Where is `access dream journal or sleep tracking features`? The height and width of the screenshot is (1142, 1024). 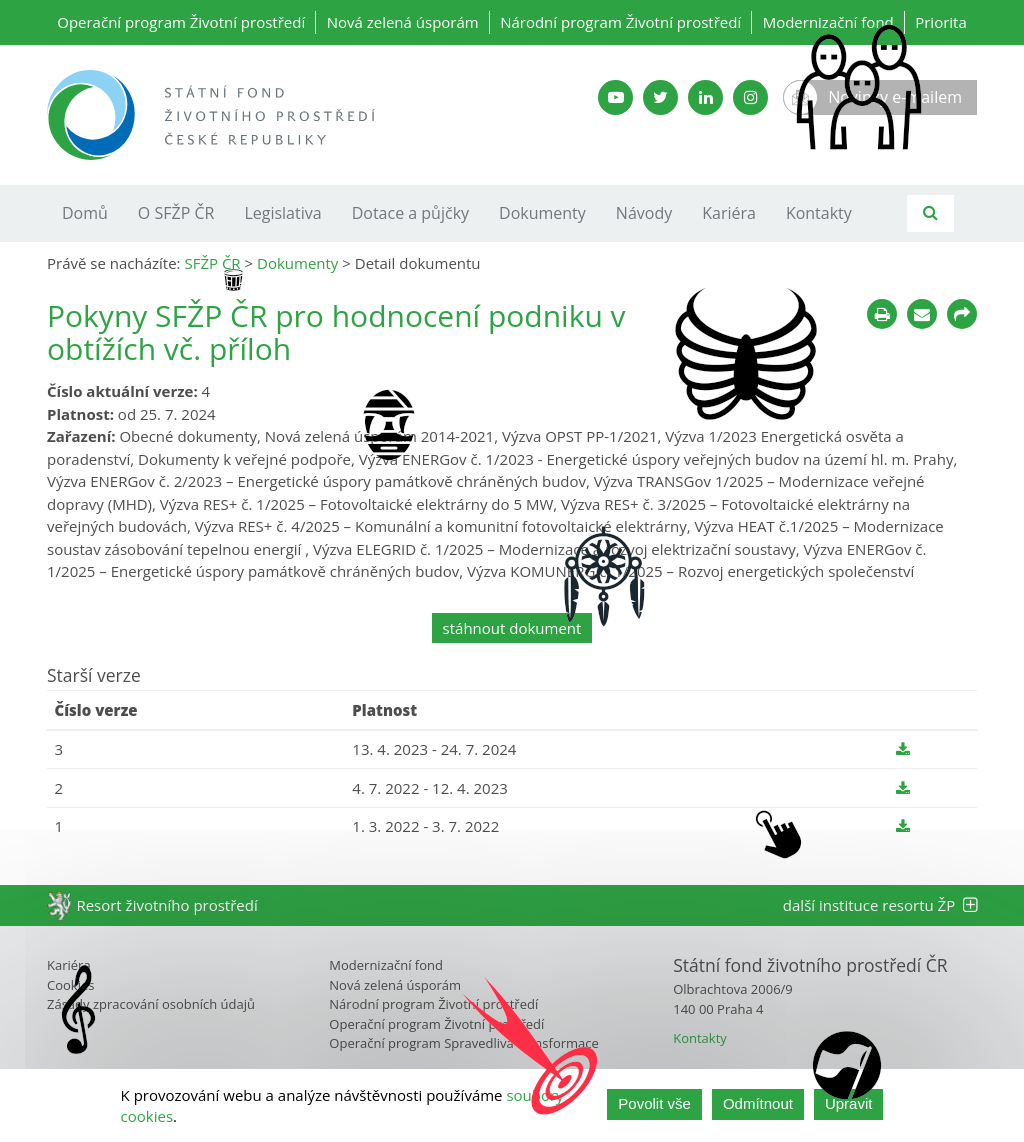 access dream journal or sleep tracking features is located at coordinates (603, 576).